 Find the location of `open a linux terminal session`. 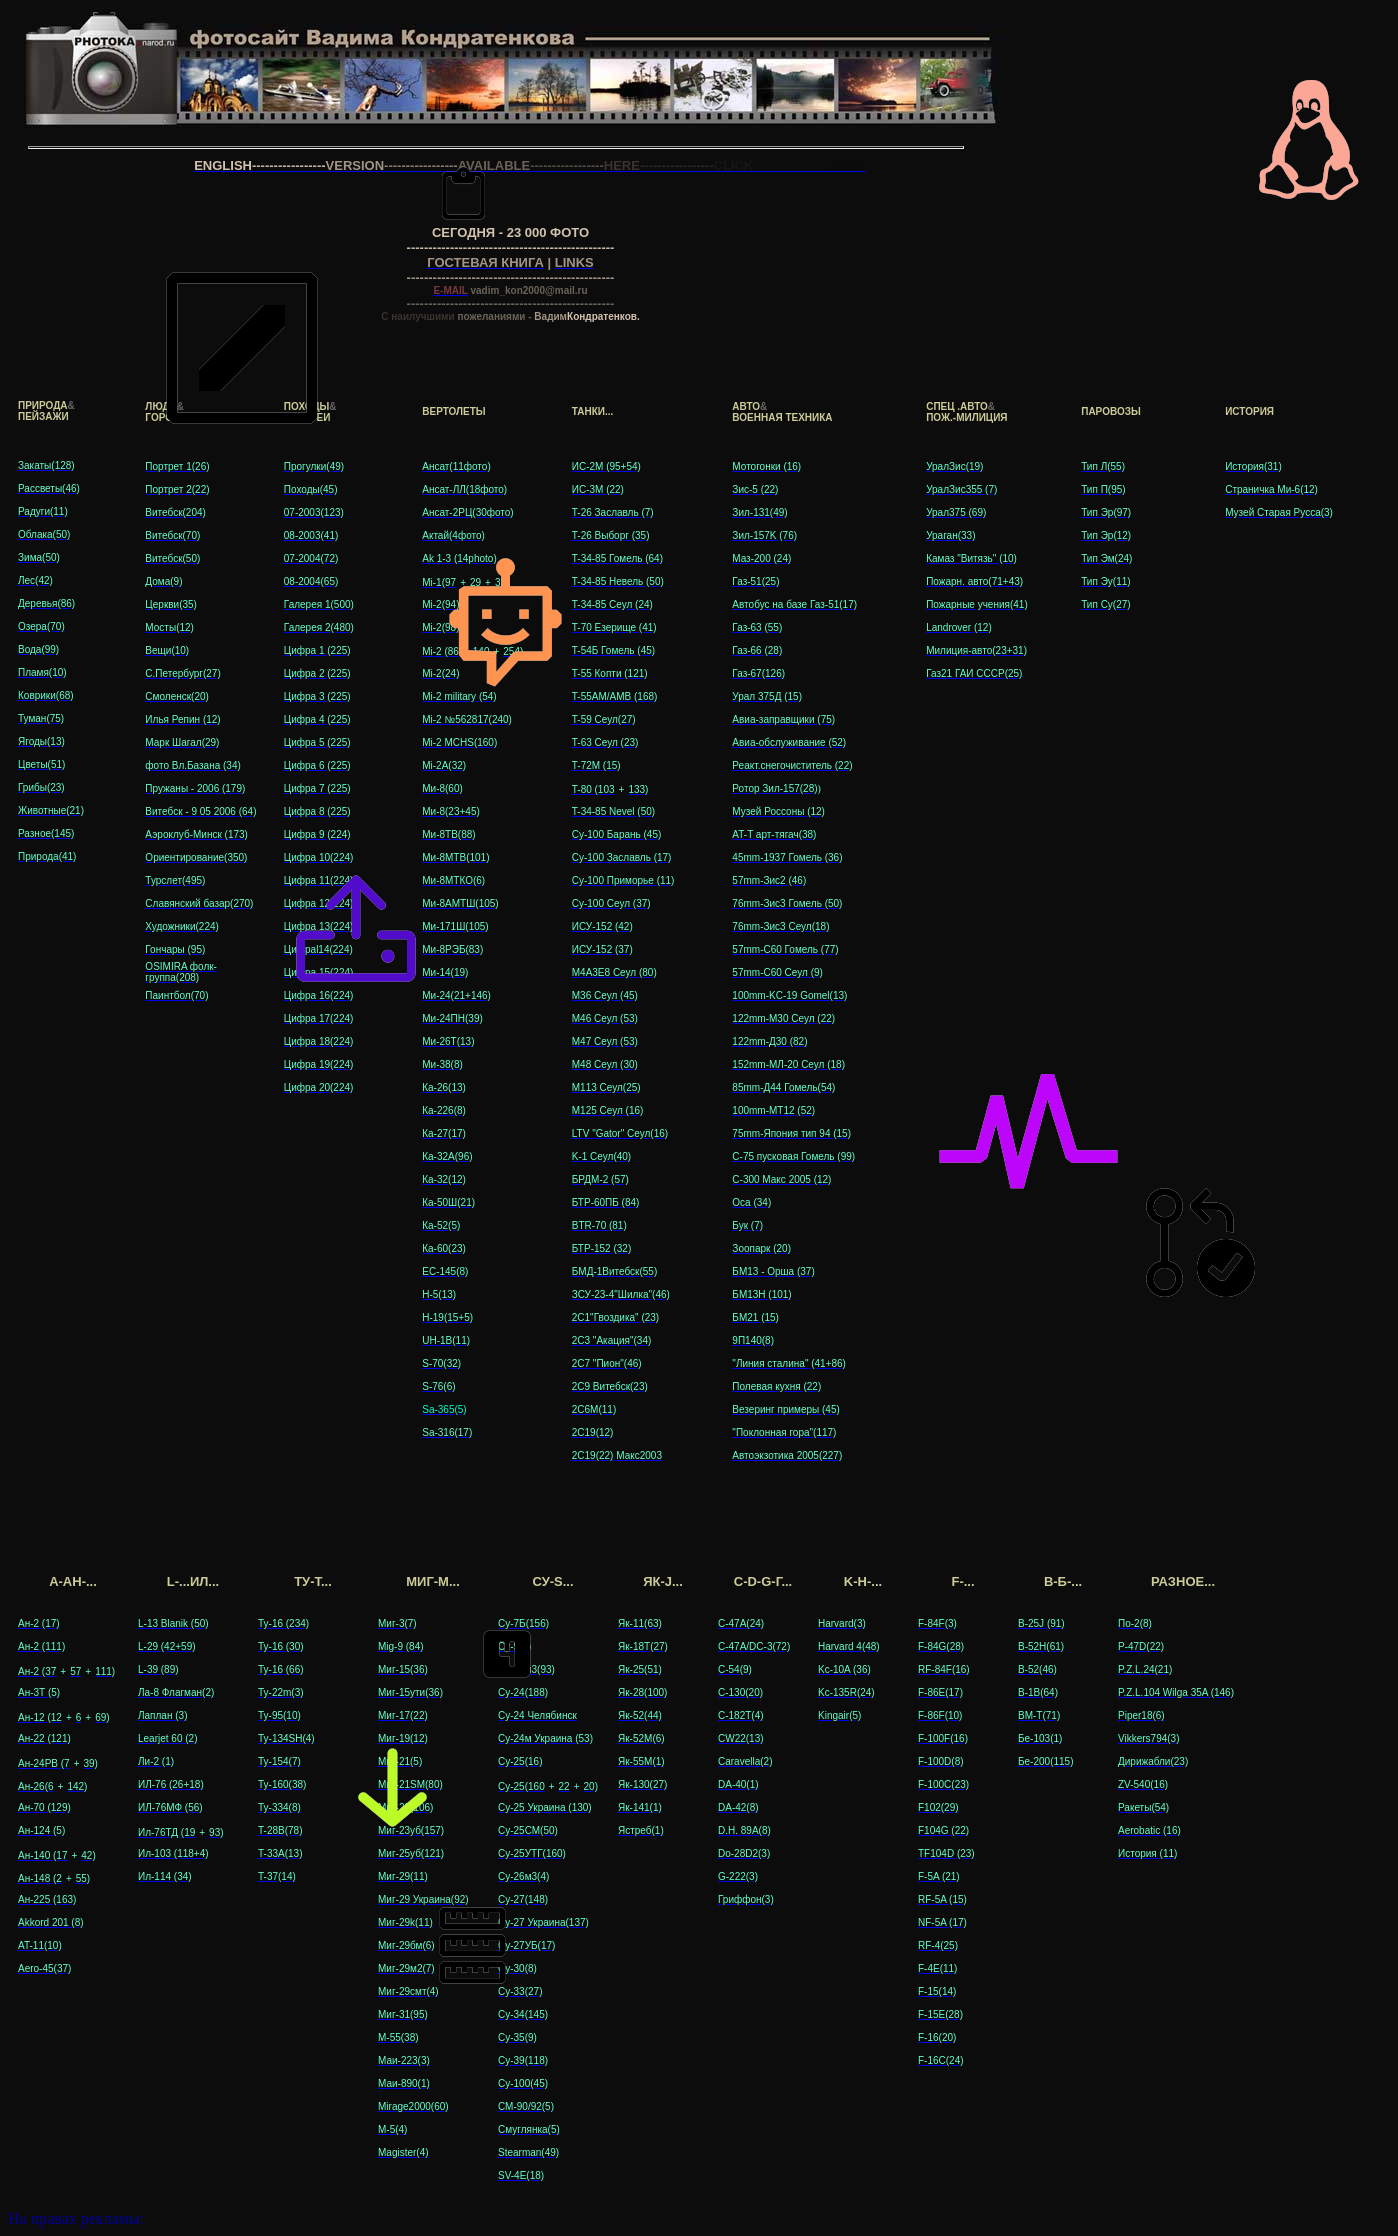

open a linux terminal session is located at coordinates (1309, 140).